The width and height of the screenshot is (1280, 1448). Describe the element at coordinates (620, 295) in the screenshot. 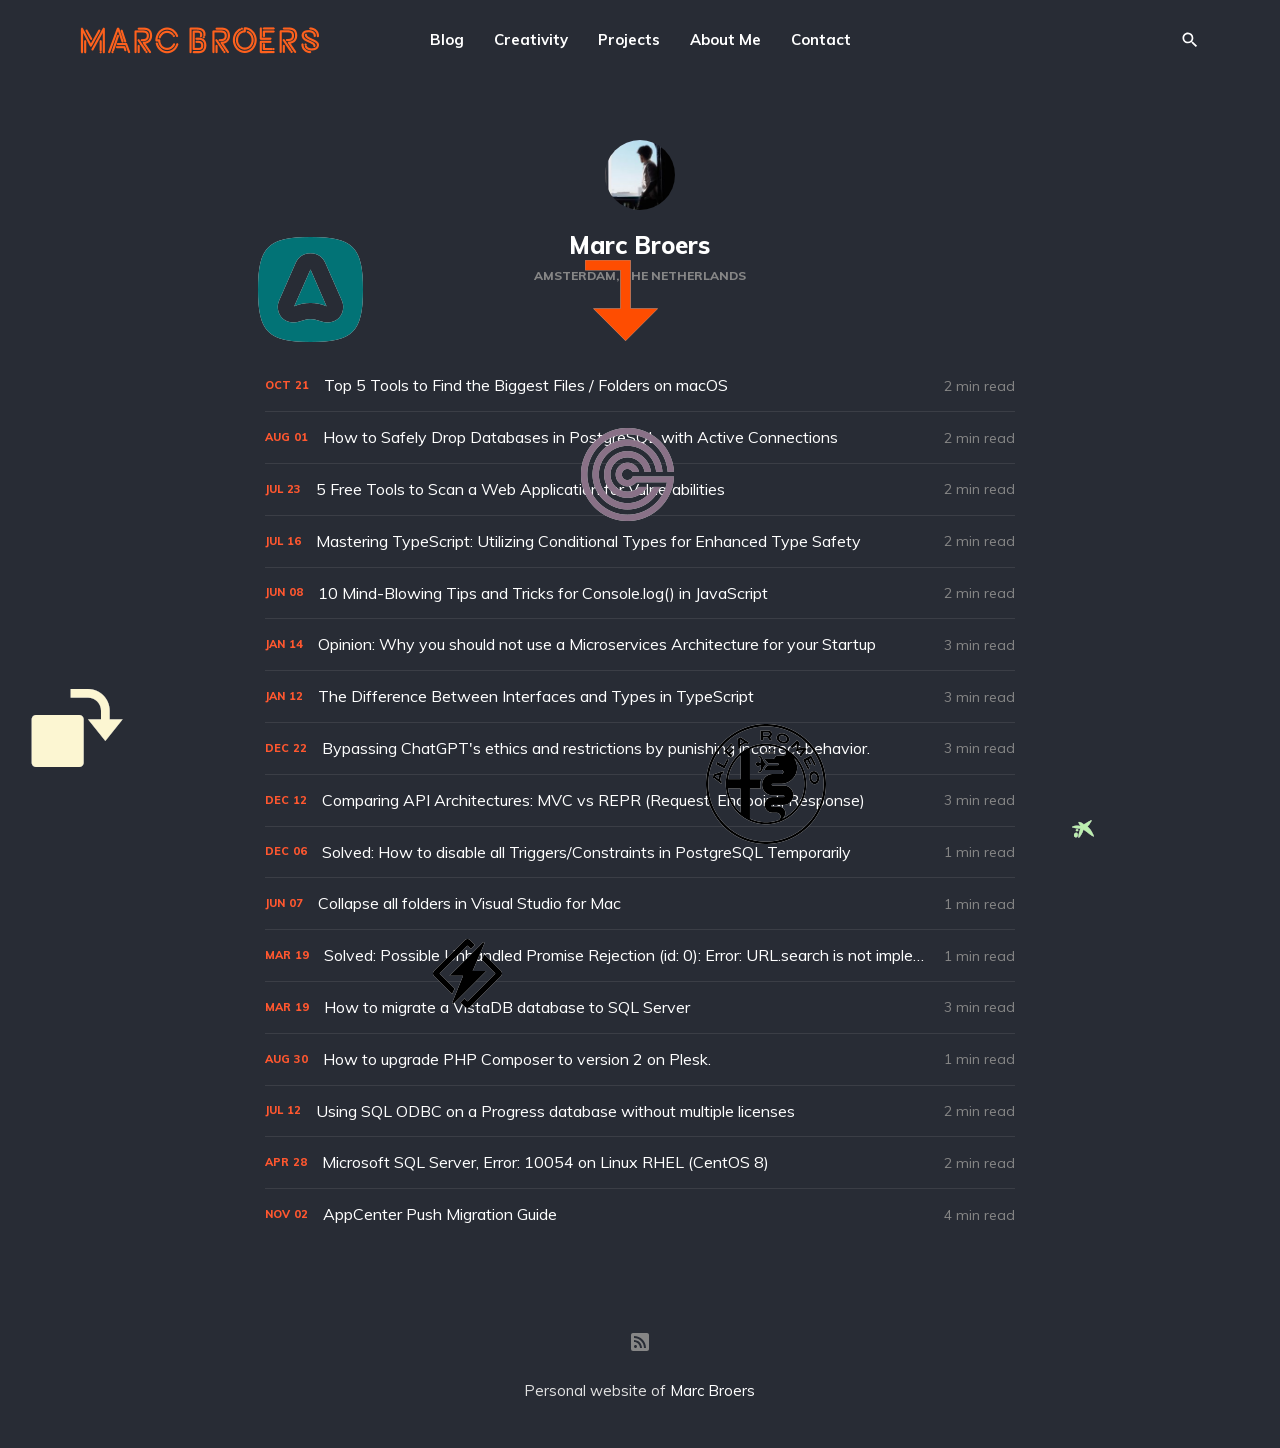

I see `indicates a right-then-down navigation path` at that location.